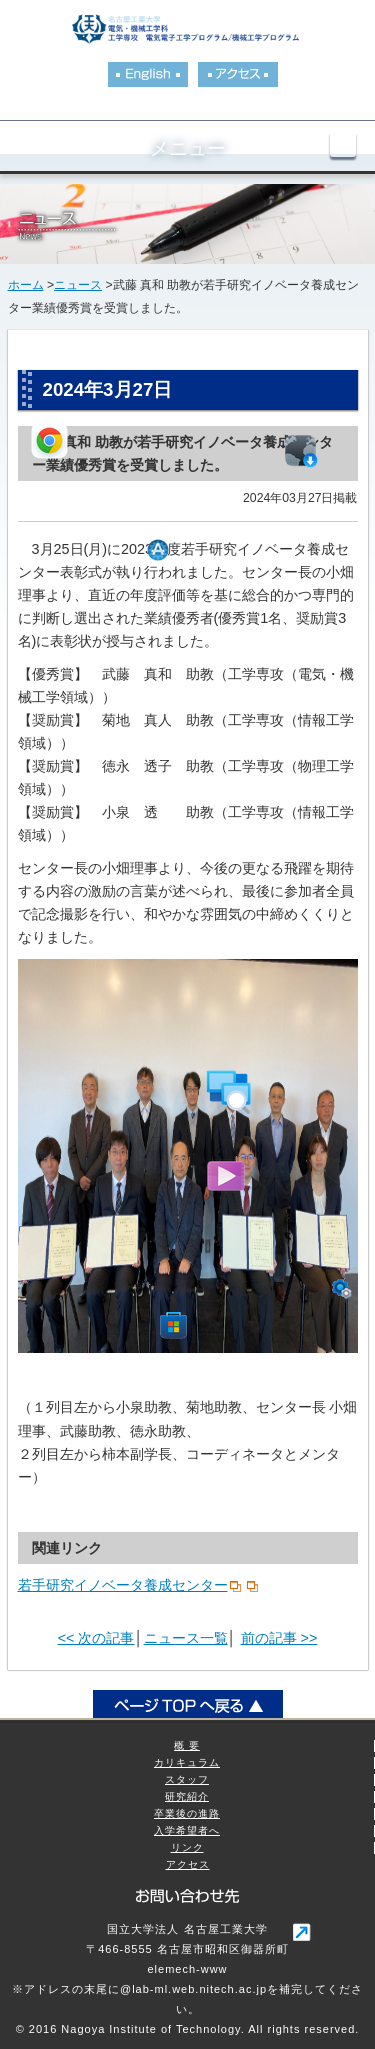 This screenshot has height=2049, width=375. What do you see at coordinates (158, 550) in the screenshot?
I see `open software properties and driver settings` at bounding box center [158, 550].